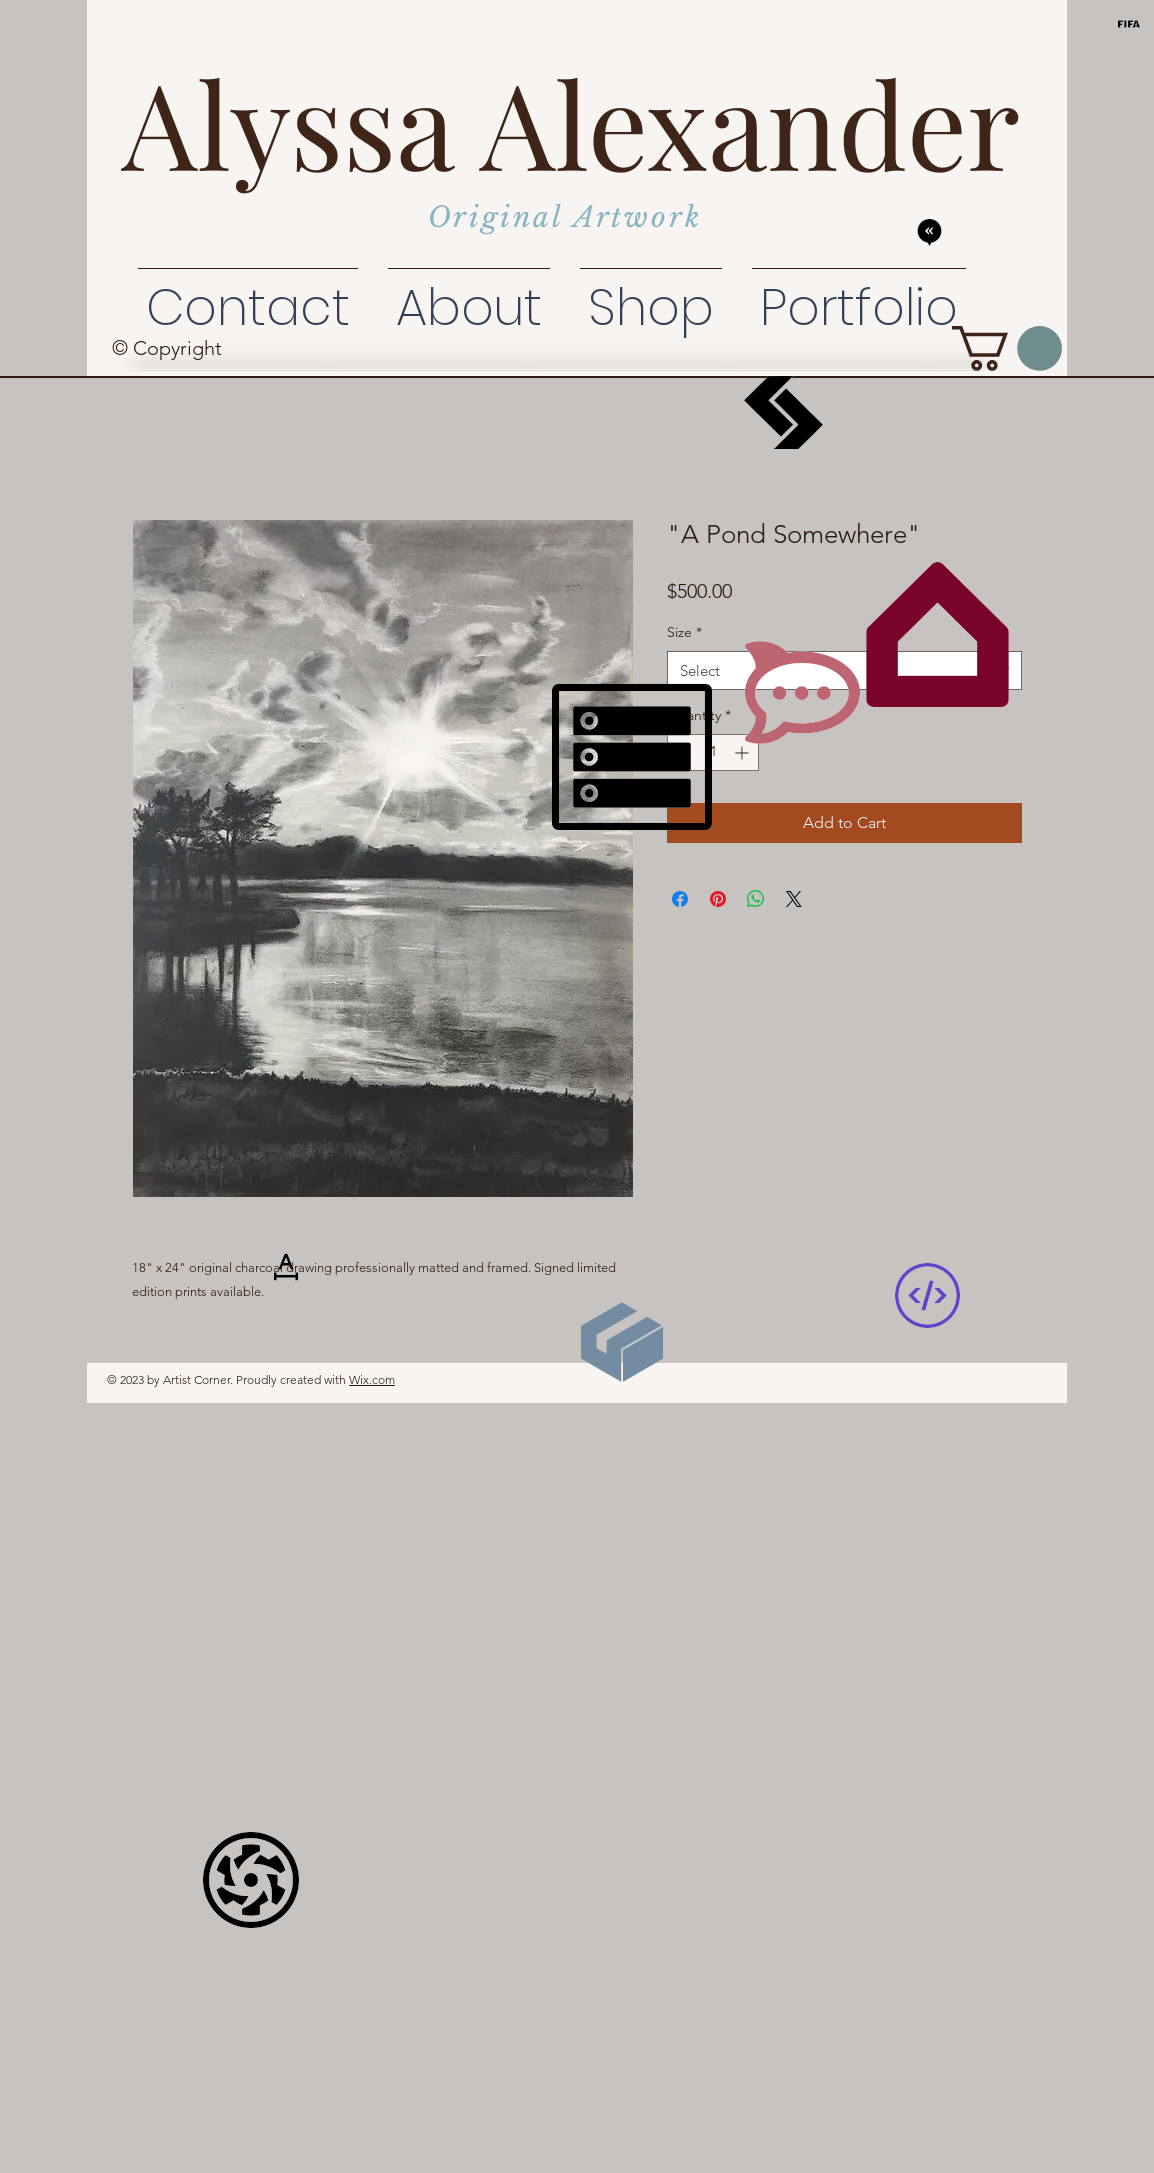 The height and width of the screenshot is (2173, 1154). I want to click on openmediavault network-attached storage application, so click(632, 757).